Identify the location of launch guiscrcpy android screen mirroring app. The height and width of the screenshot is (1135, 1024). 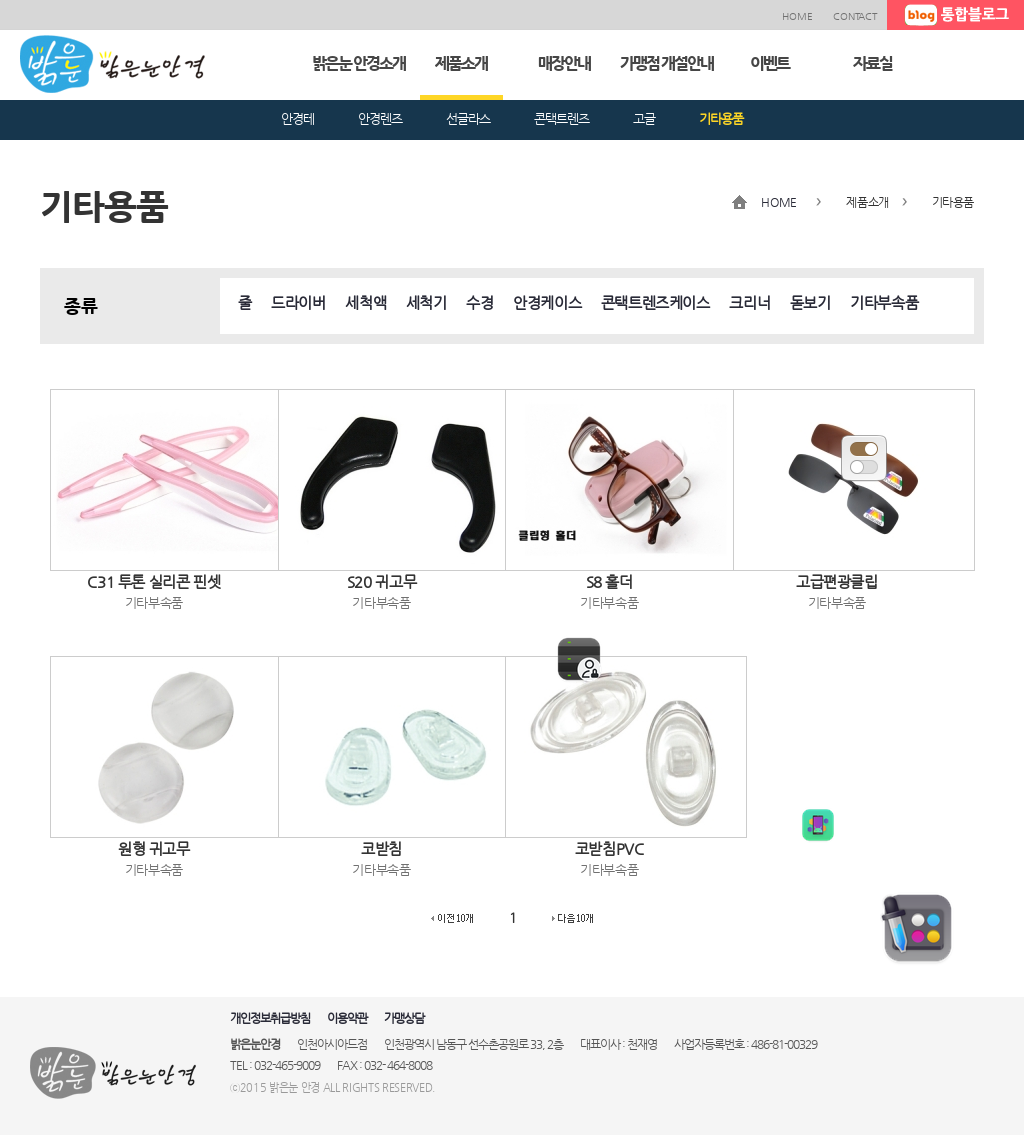
(818, 825).